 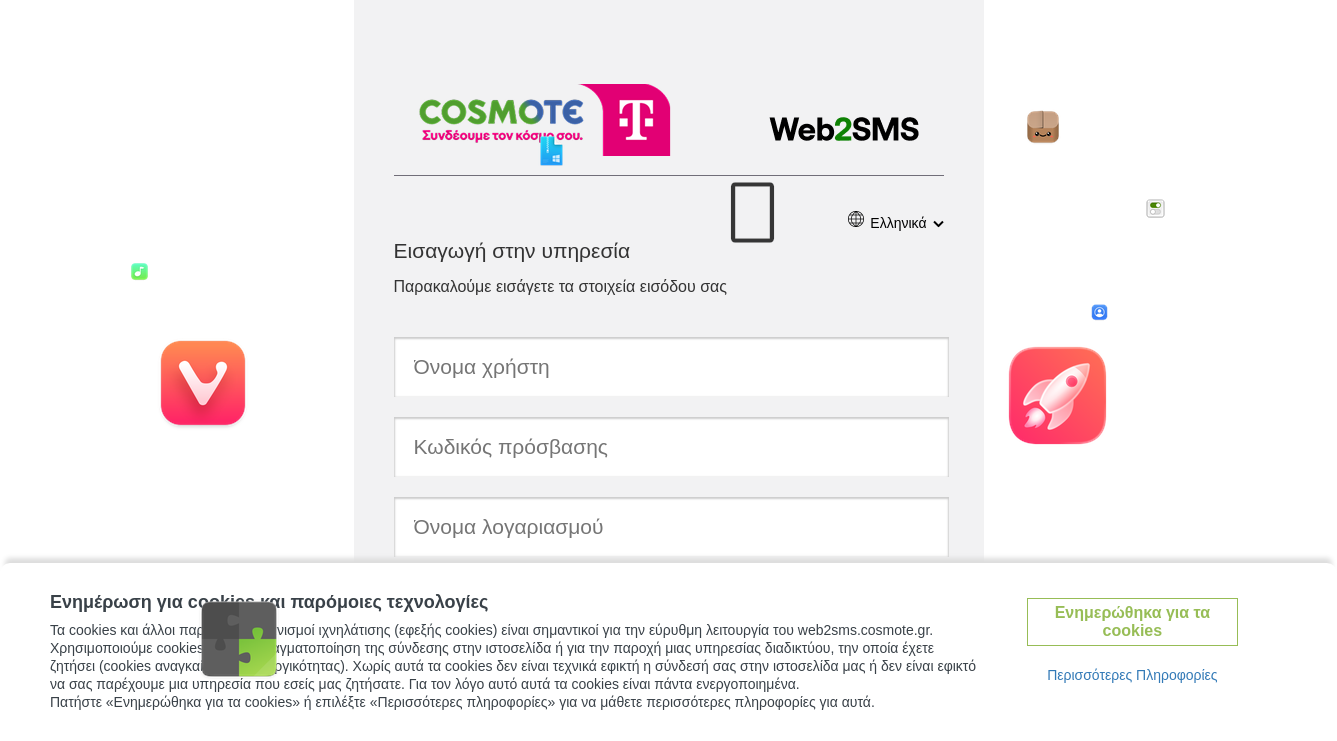 I want to click on open boxbuddy container management app, so click(x=1043, y=127).